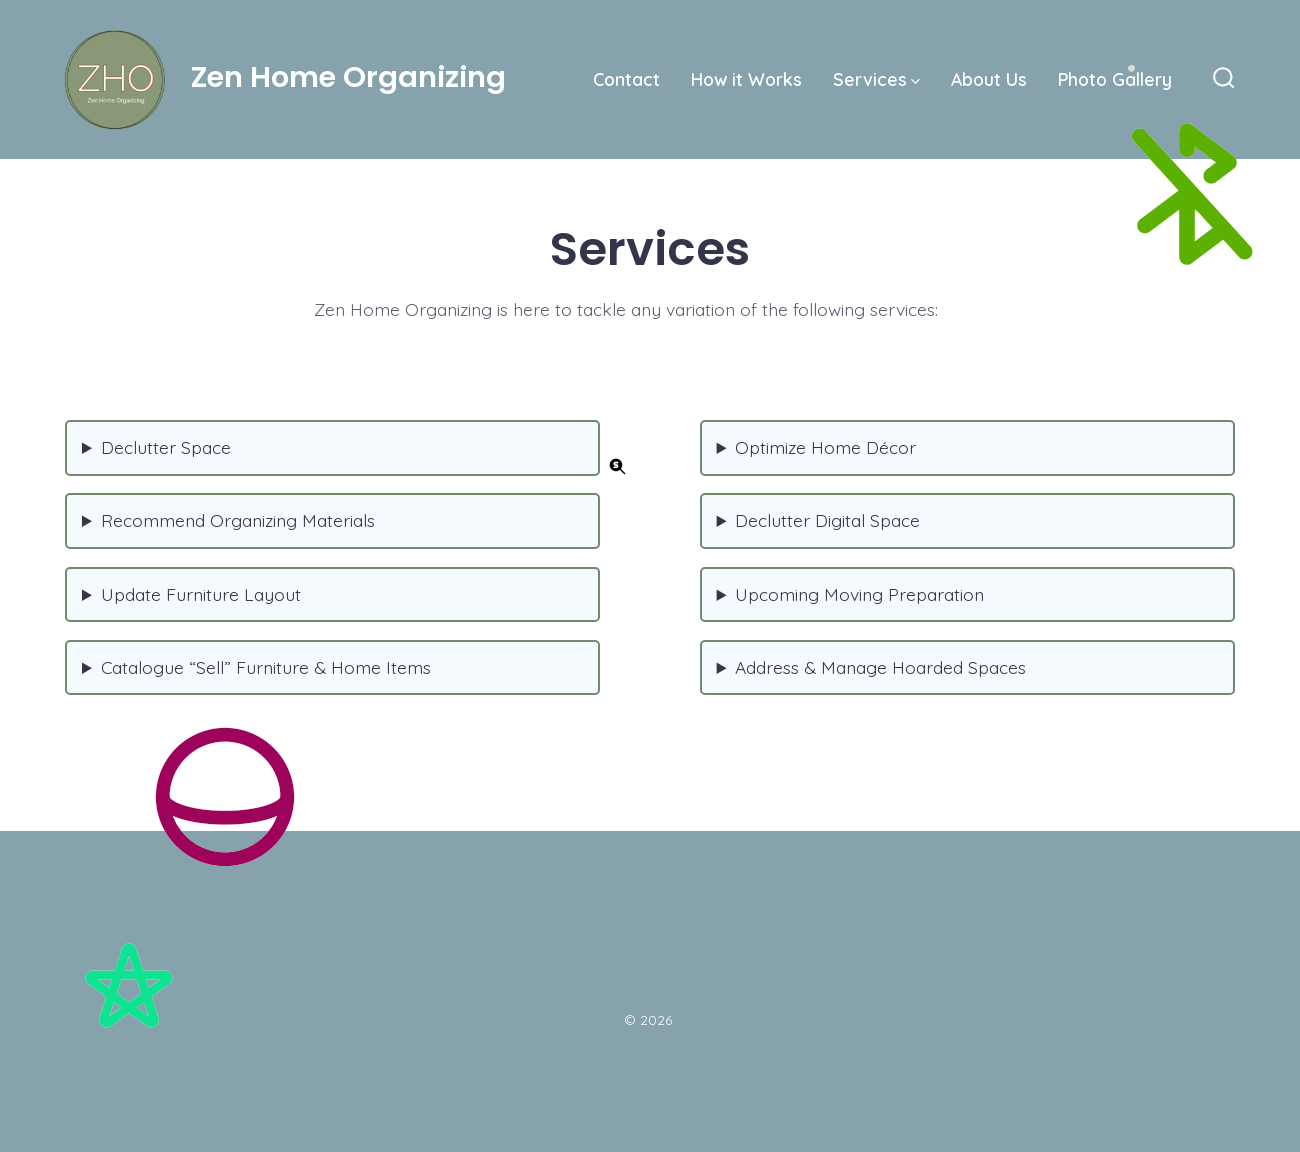  Describe the element at coordinates (1187, 194) in the screenshot. I see `bluetooth is disabled or turned off` at that location.